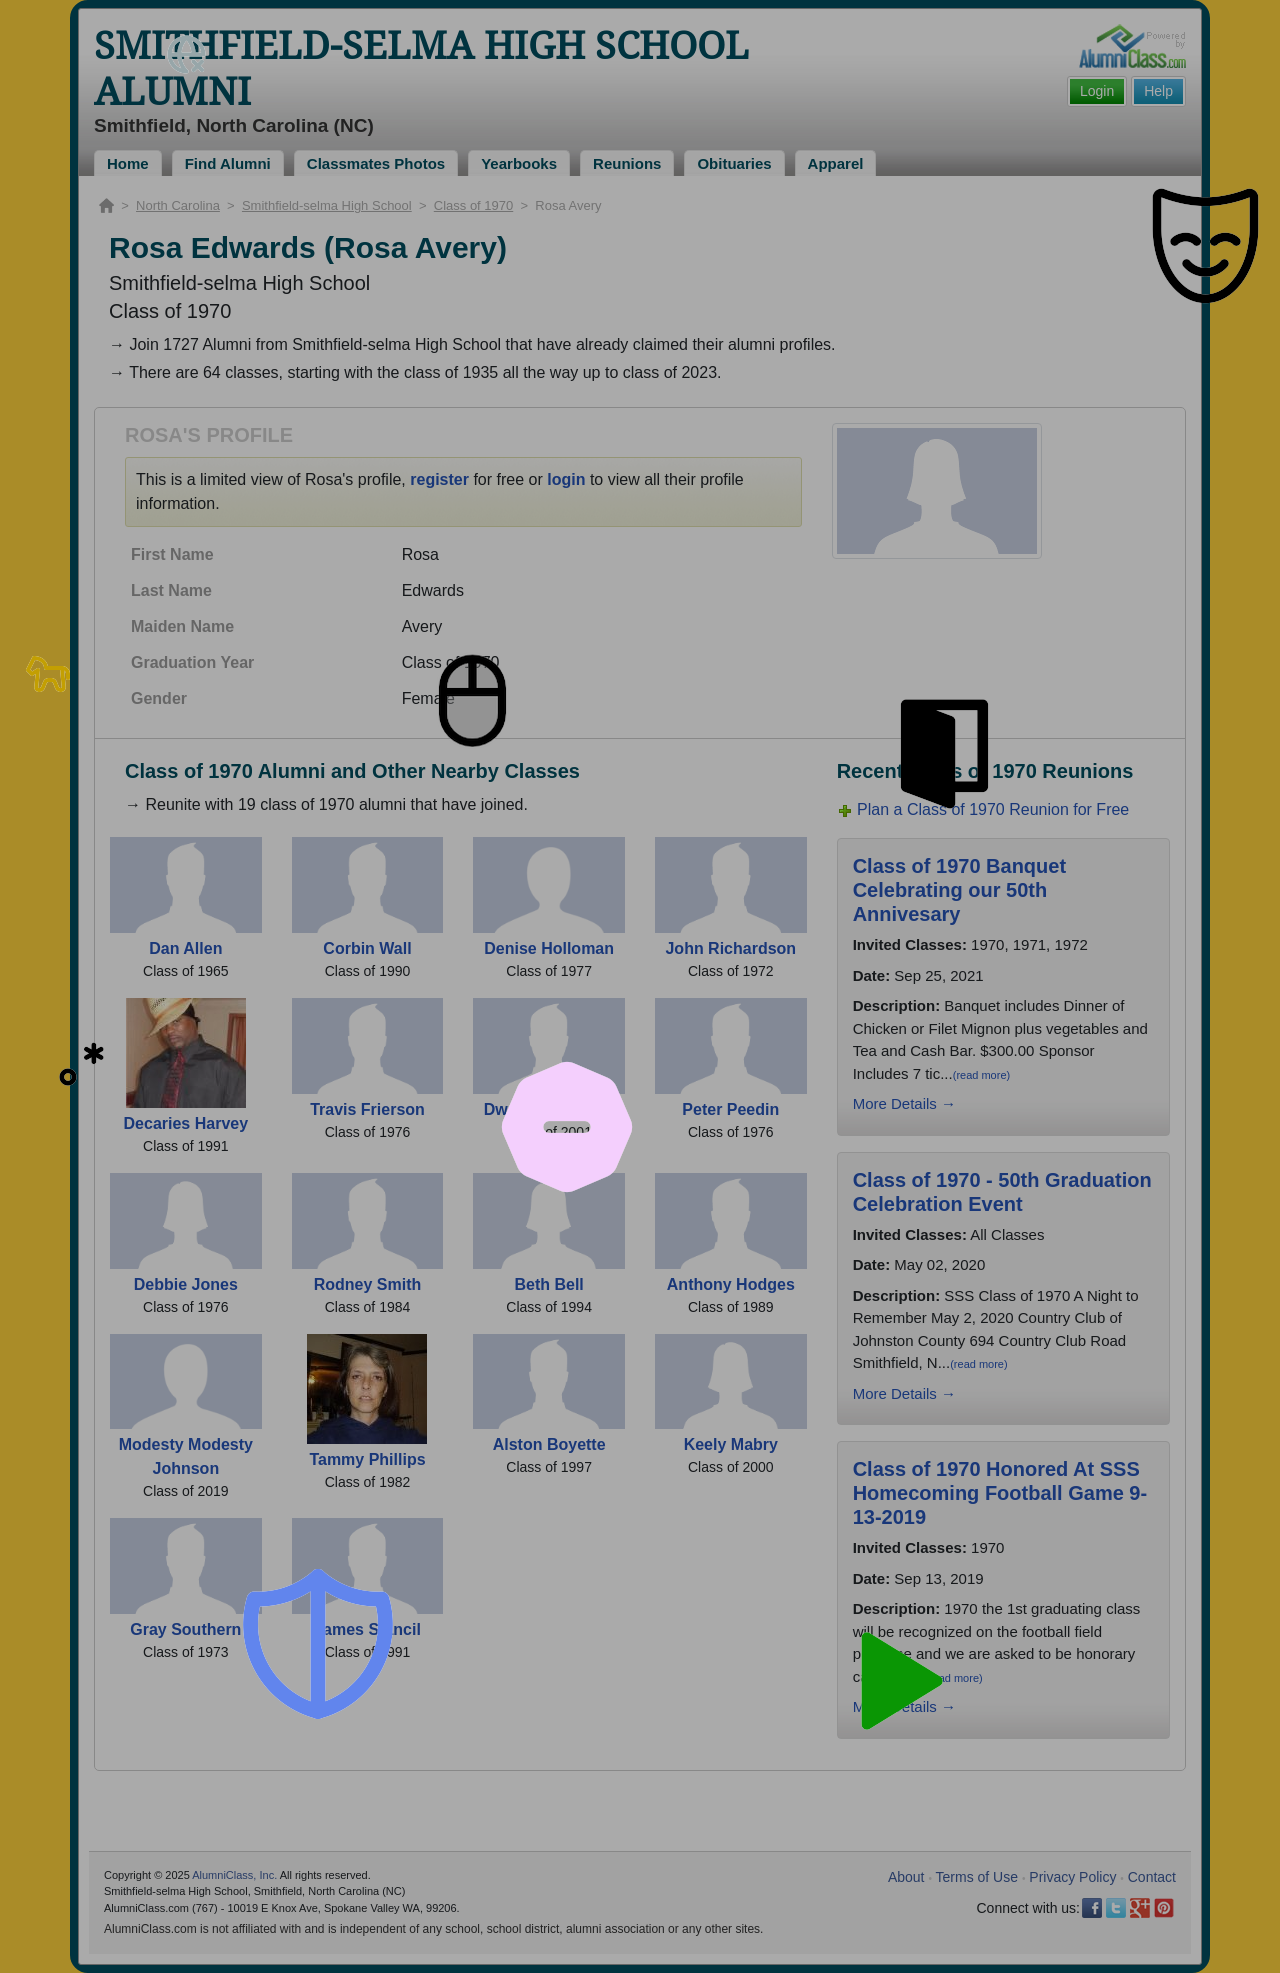 This screenshot has height=1973, width=1280. Describe the element at coordinates (81, 1063) in the screenshot. I see `toggle regular expression search mode` at that location.